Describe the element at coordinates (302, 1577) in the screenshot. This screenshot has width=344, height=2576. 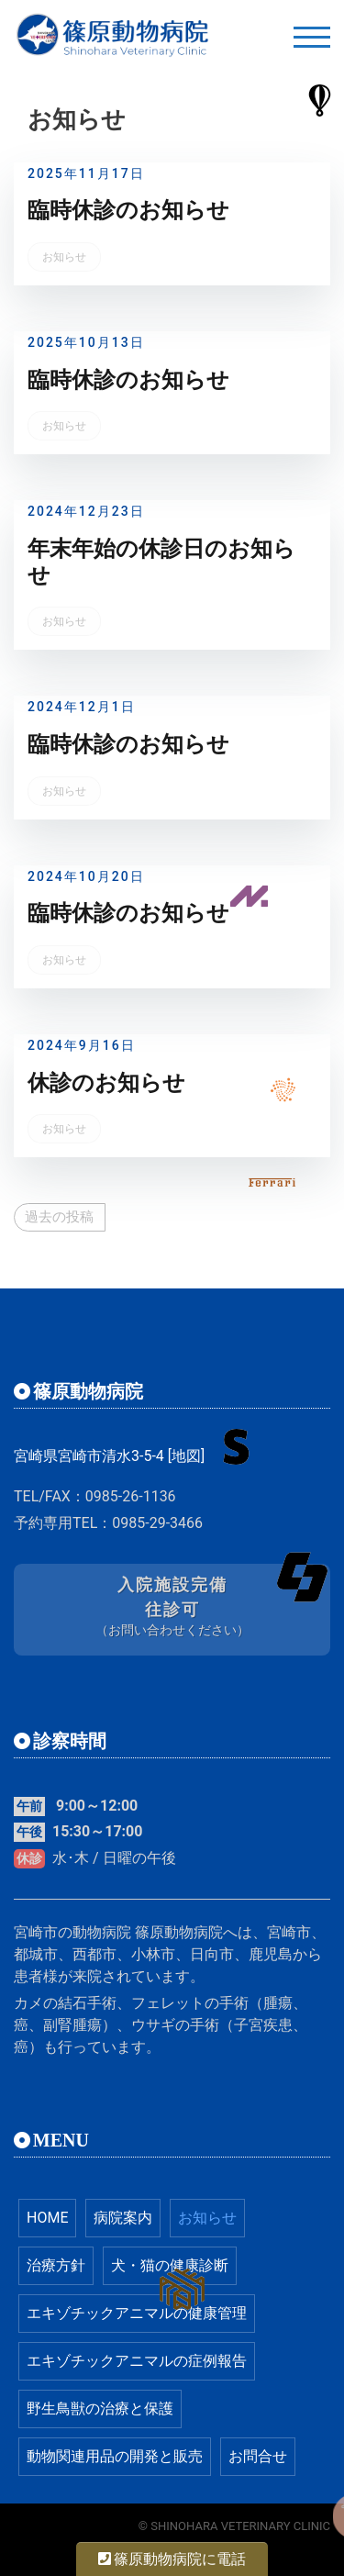
I see `sauce labs logo - a cloud-based testing platform` at that location.